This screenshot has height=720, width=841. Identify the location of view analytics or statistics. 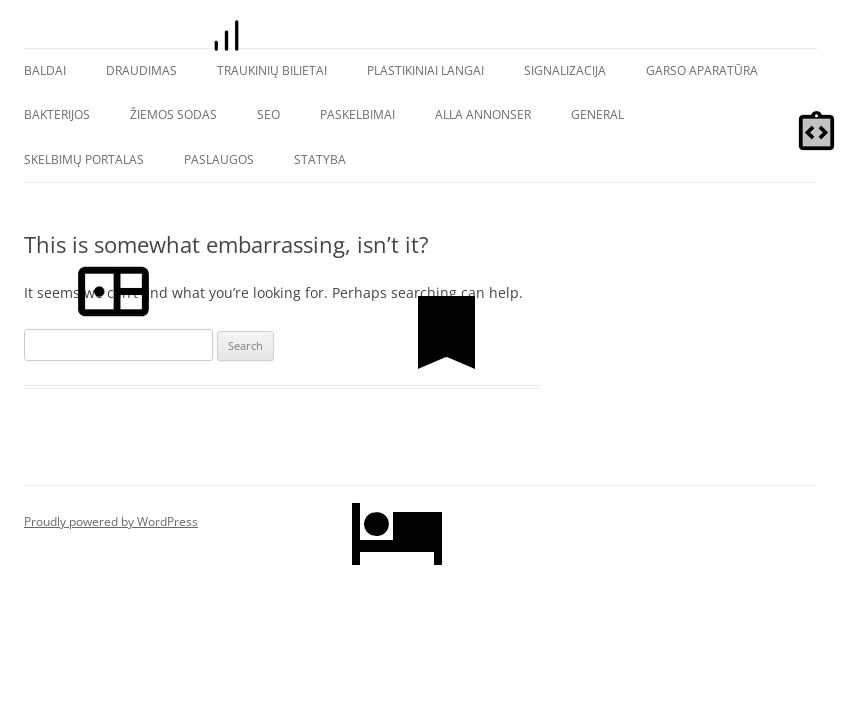
(226, 35).